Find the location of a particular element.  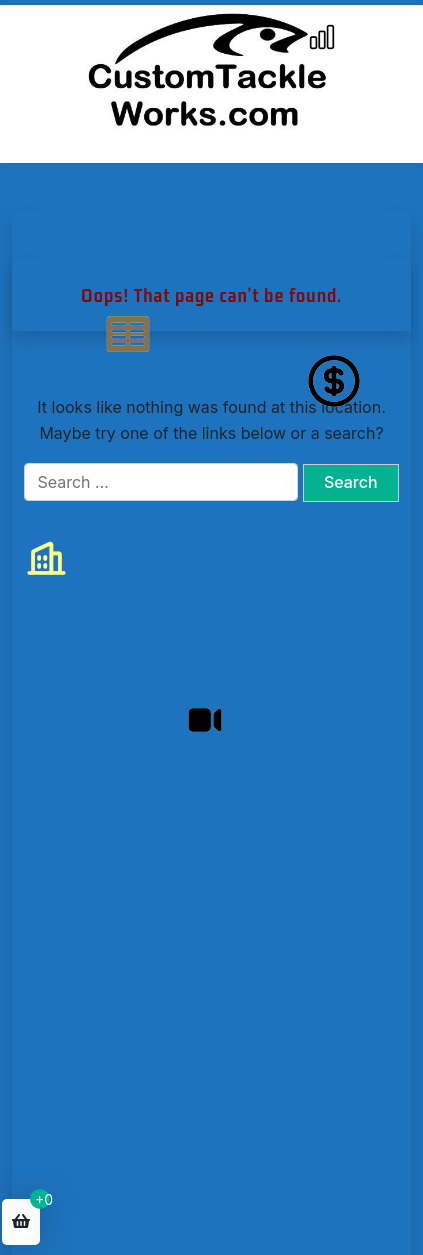

start a video call is located at coordinates (205, 720).